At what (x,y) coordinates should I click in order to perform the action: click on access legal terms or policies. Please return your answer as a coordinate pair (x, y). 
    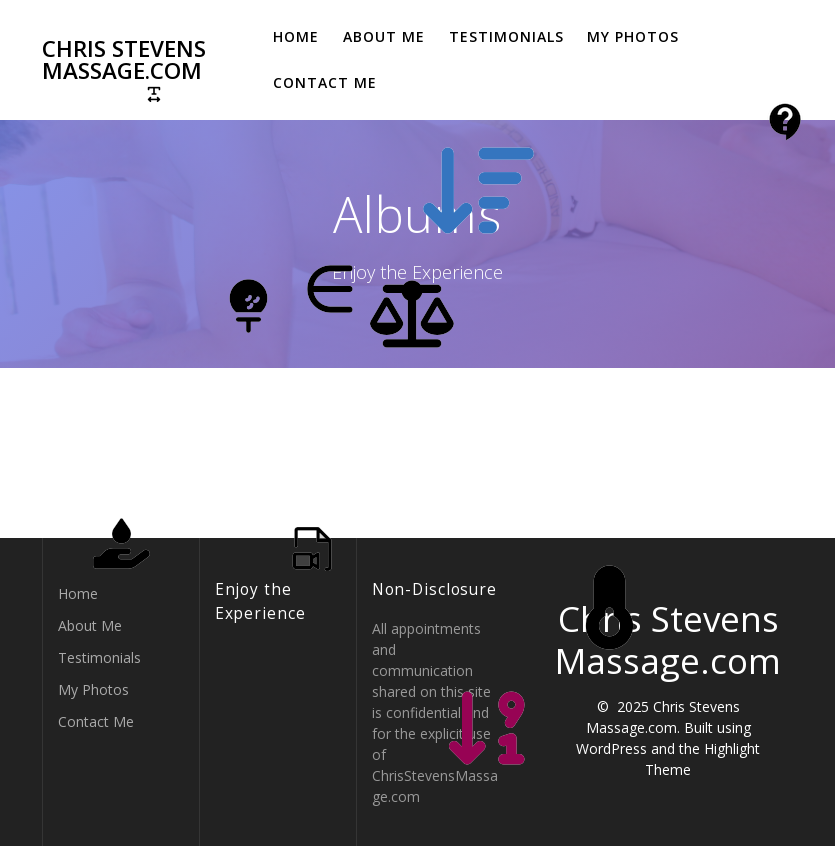
    Looking at the image, I should click on (412, 314).